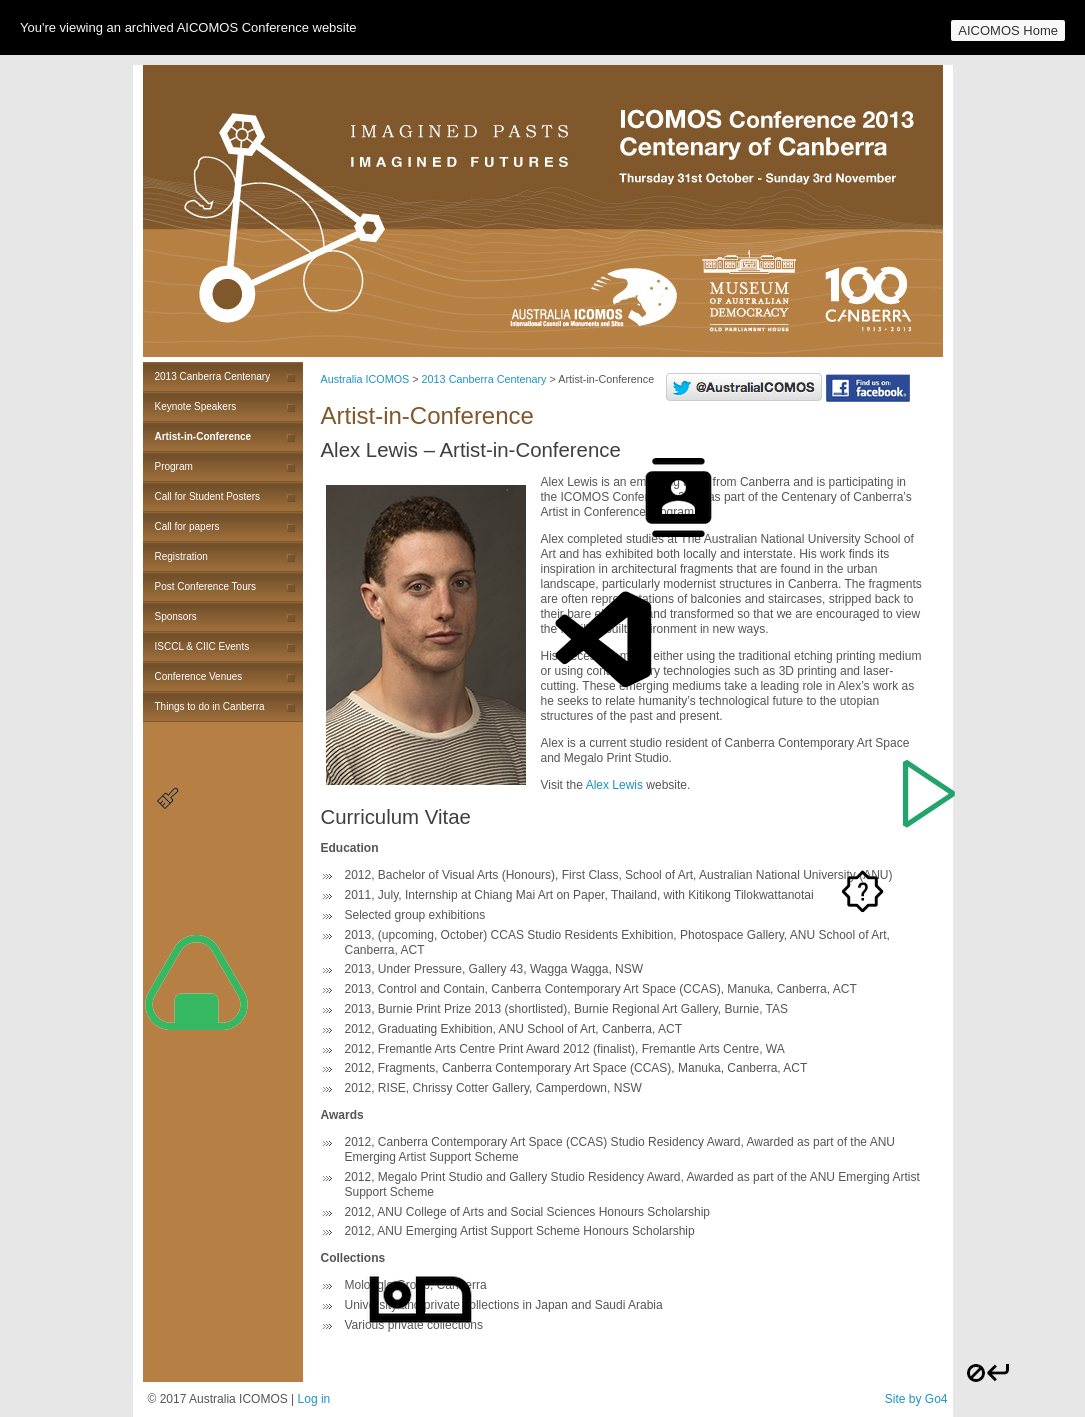 Image resolution: width=1085 pixels, height=1417 pixels. Describe the element at coordinates (988, 1373) in the screenshot. I see `disable automatic line wrapping in editor` at that location.